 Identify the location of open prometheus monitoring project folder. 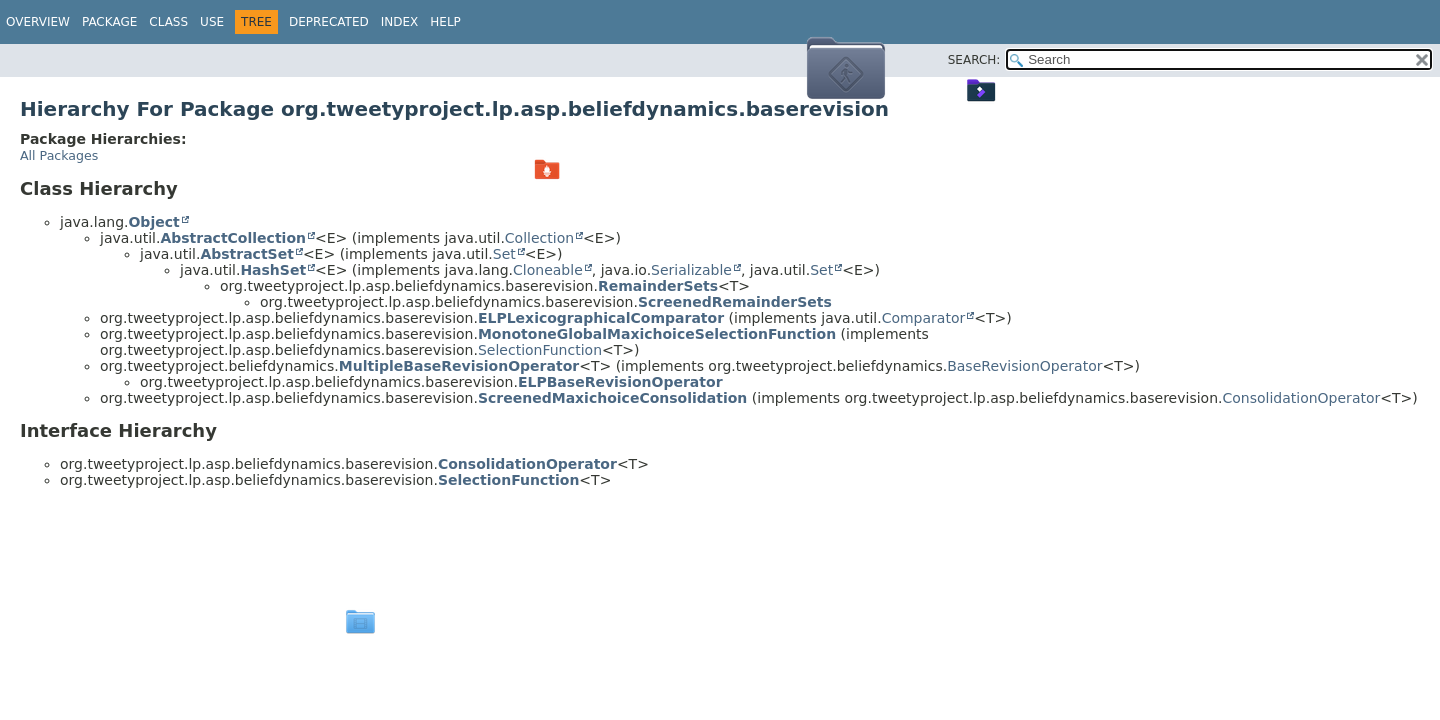
(547, 170).